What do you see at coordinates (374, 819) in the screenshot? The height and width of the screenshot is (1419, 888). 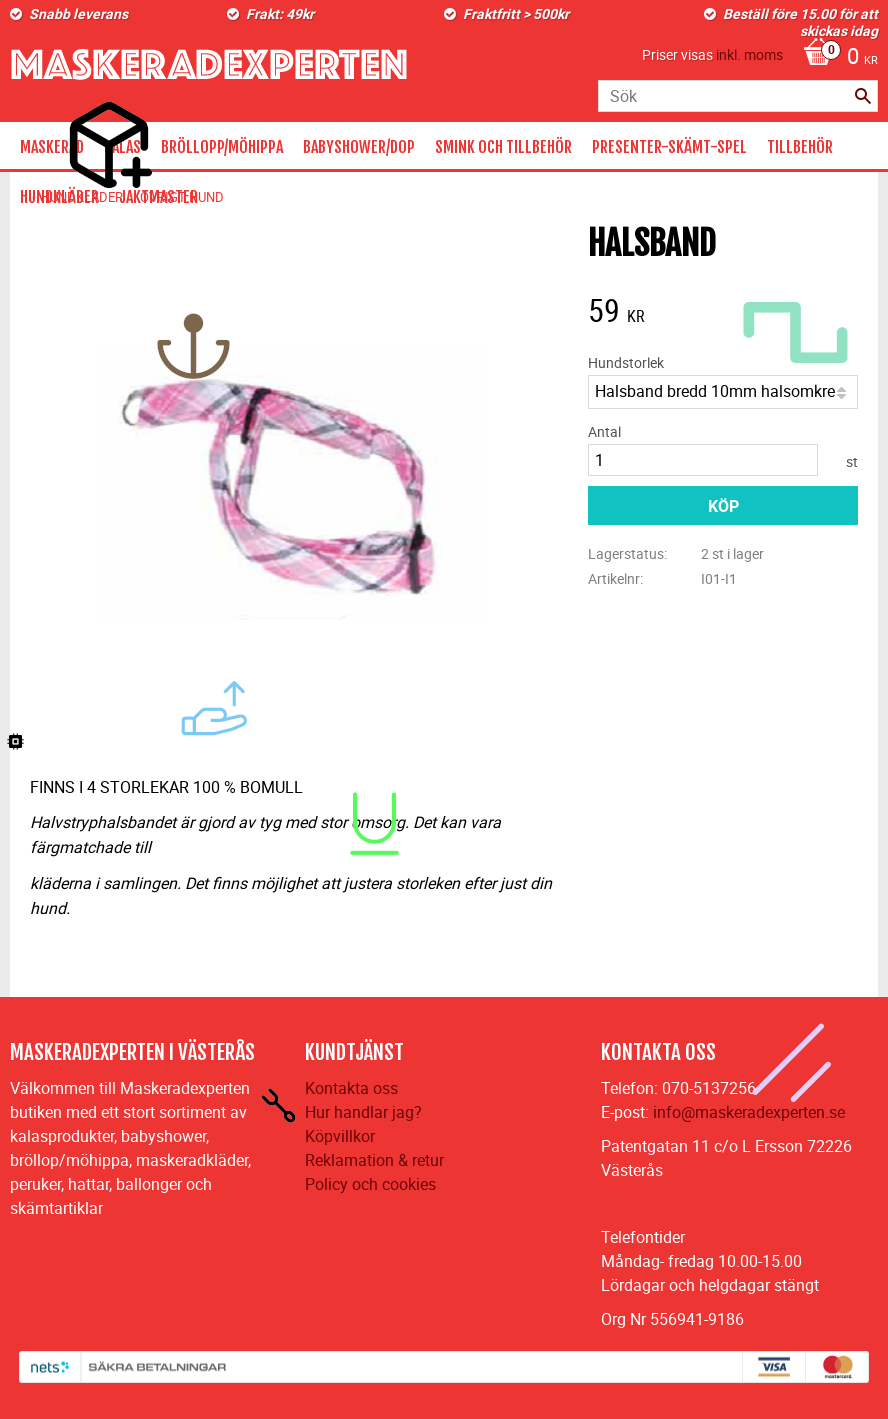 I see `apply underline formatting to selected text` at bounding box center [374, 819].